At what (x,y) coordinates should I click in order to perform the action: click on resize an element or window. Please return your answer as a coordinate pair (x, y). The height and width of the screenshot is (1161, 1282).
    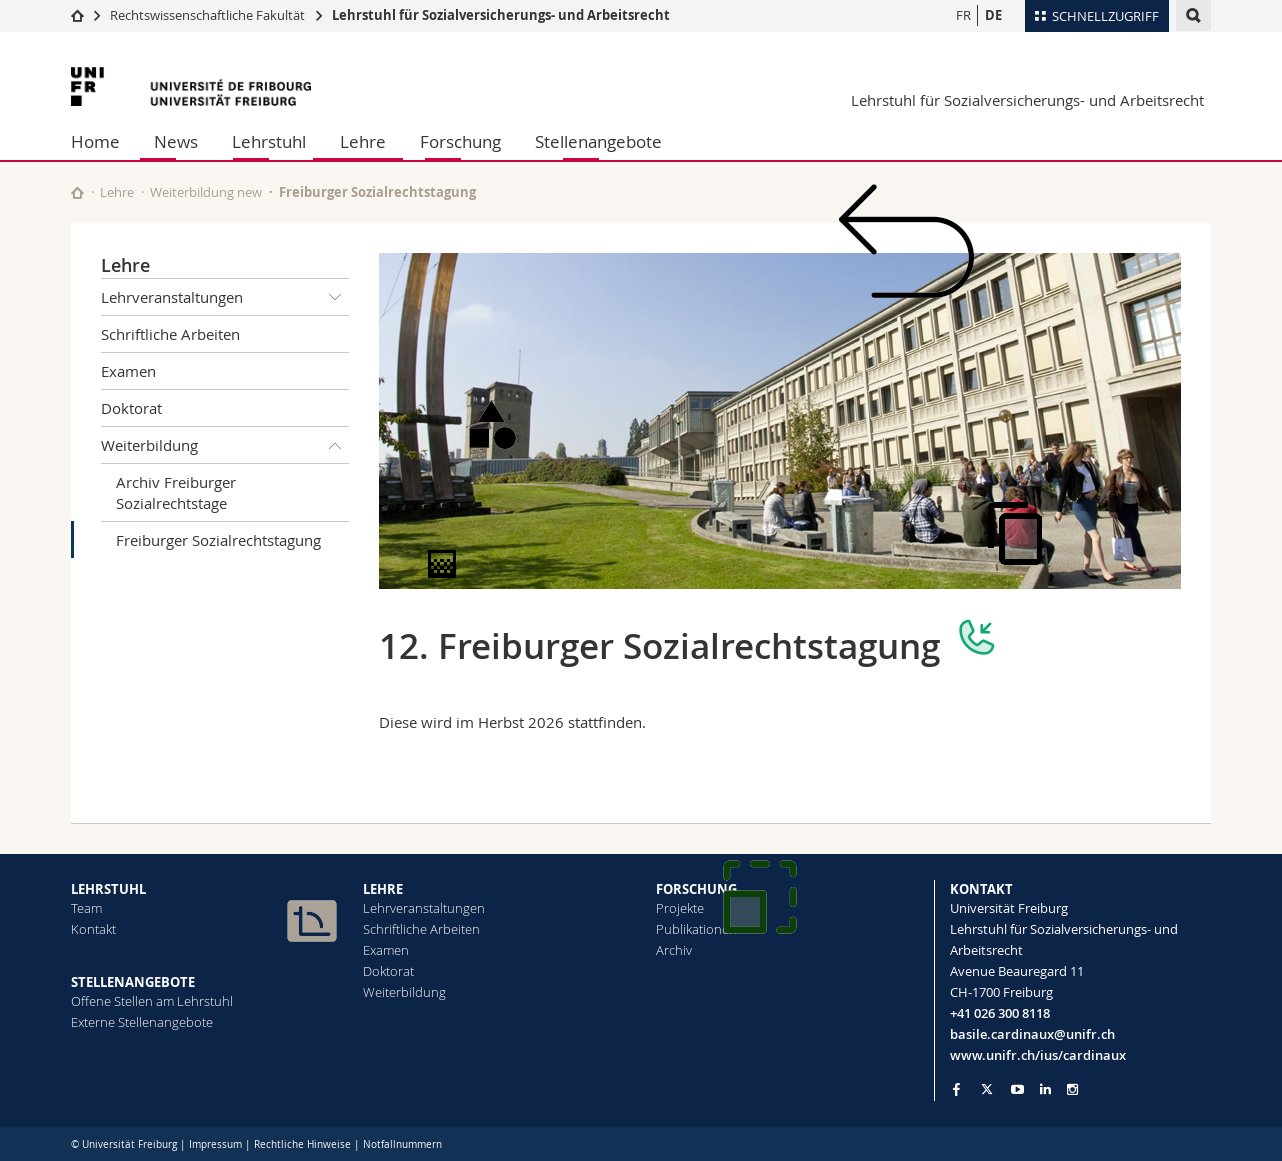
    Looking at the image, I should click on (760, 897).